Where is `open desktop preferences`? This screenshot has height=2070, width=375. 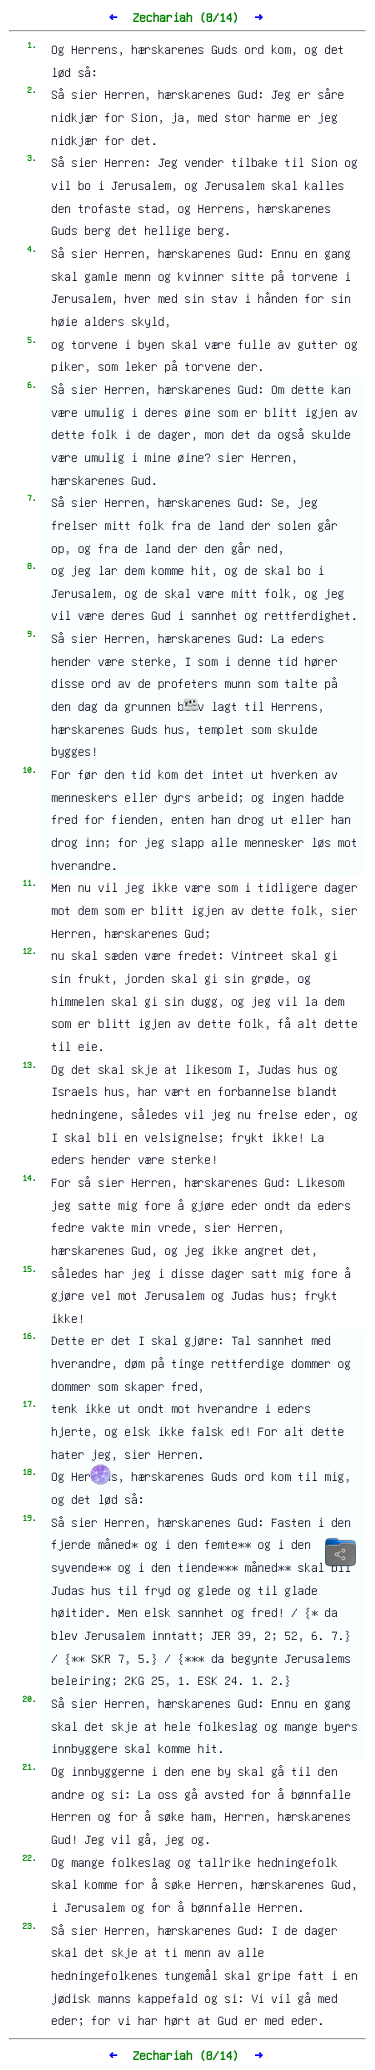
open desktop preferences is located at coordinates (190, 704).